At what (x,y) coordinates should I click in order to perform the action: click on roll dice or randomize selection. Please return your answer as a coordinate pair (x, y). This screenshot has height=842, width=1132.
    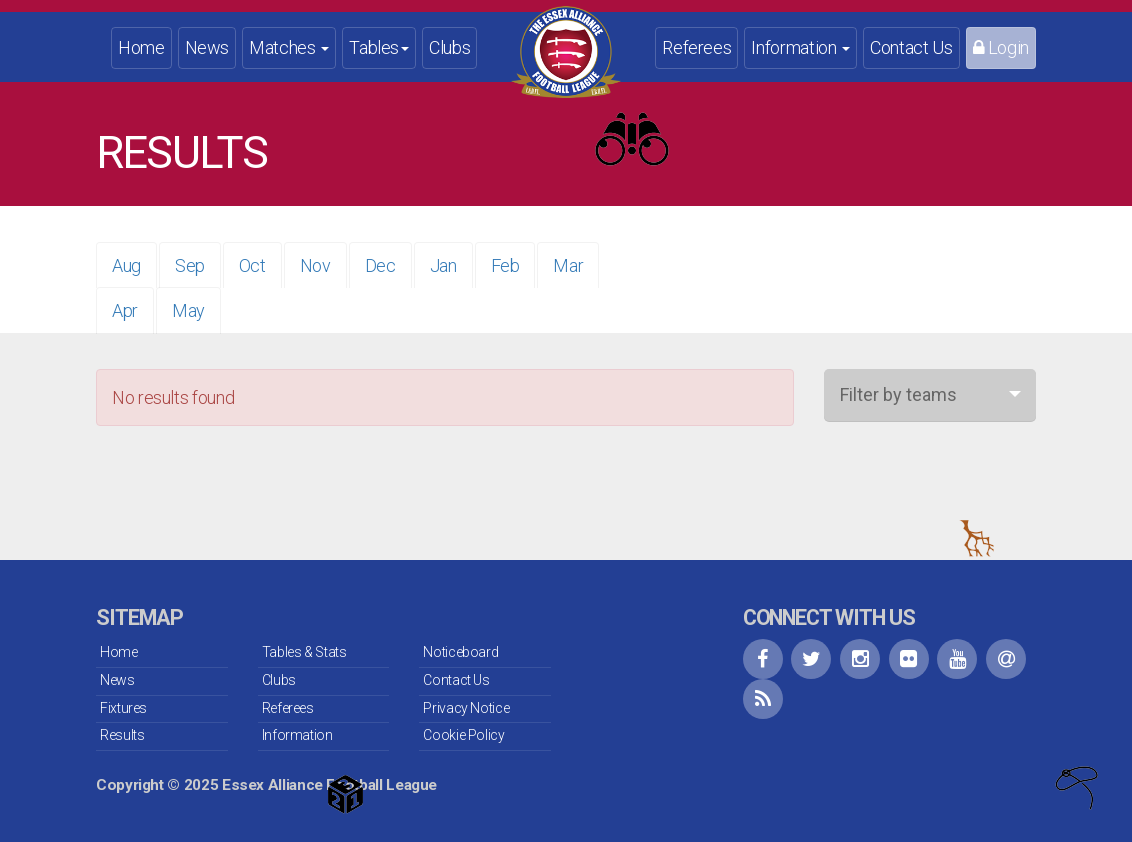
    Looking at the image, I should click on (345, 794).